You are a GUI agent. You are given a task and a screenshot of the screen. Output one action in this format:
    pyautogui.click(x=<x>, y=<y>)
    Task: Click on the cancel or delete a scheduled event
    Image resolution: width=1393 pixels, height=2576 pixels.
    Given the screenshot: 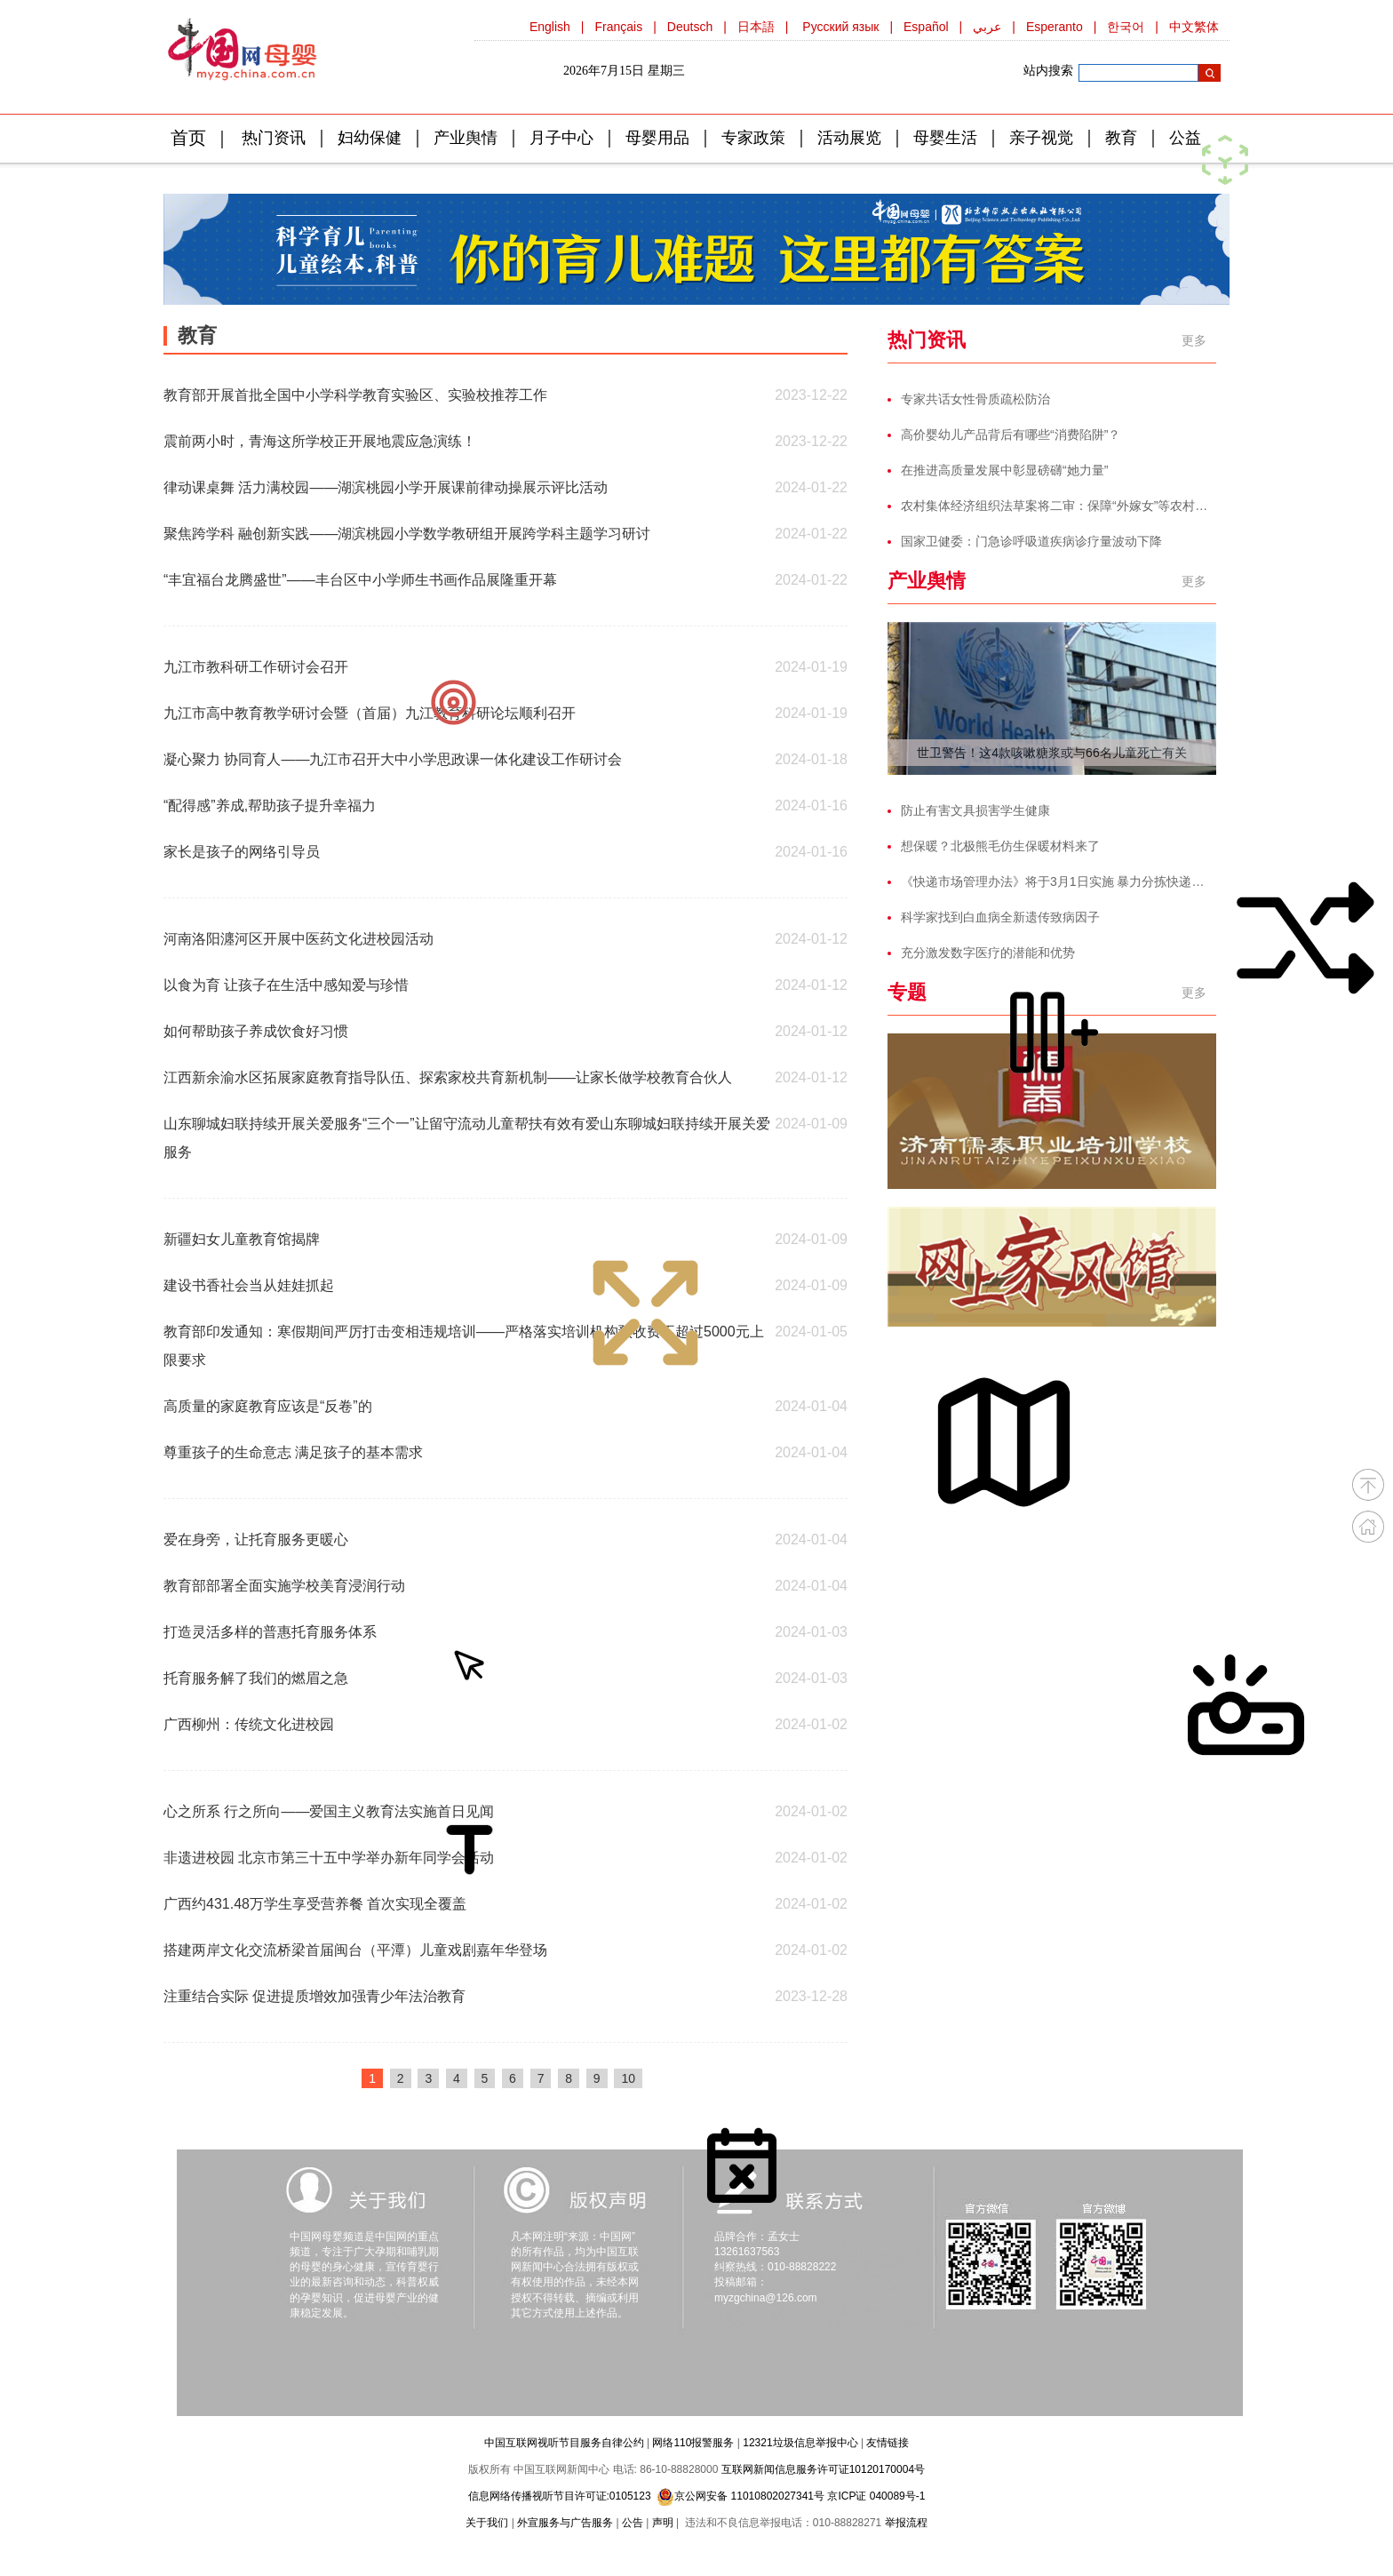 What is the action you would take?
    pyautogui.click(x=742, y=2168)
    